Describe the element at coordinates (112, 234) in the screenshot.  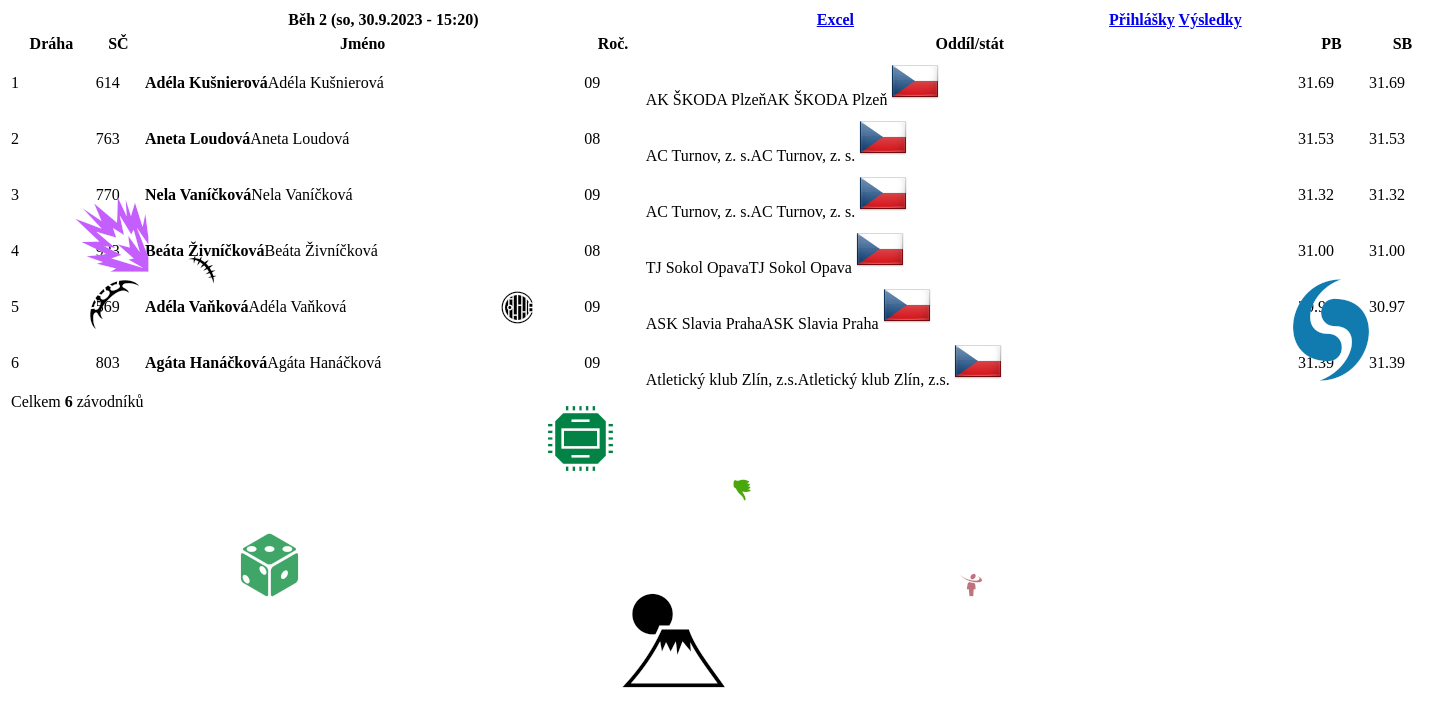
I see `indicates an explosion or blast effect in a game` at that location.